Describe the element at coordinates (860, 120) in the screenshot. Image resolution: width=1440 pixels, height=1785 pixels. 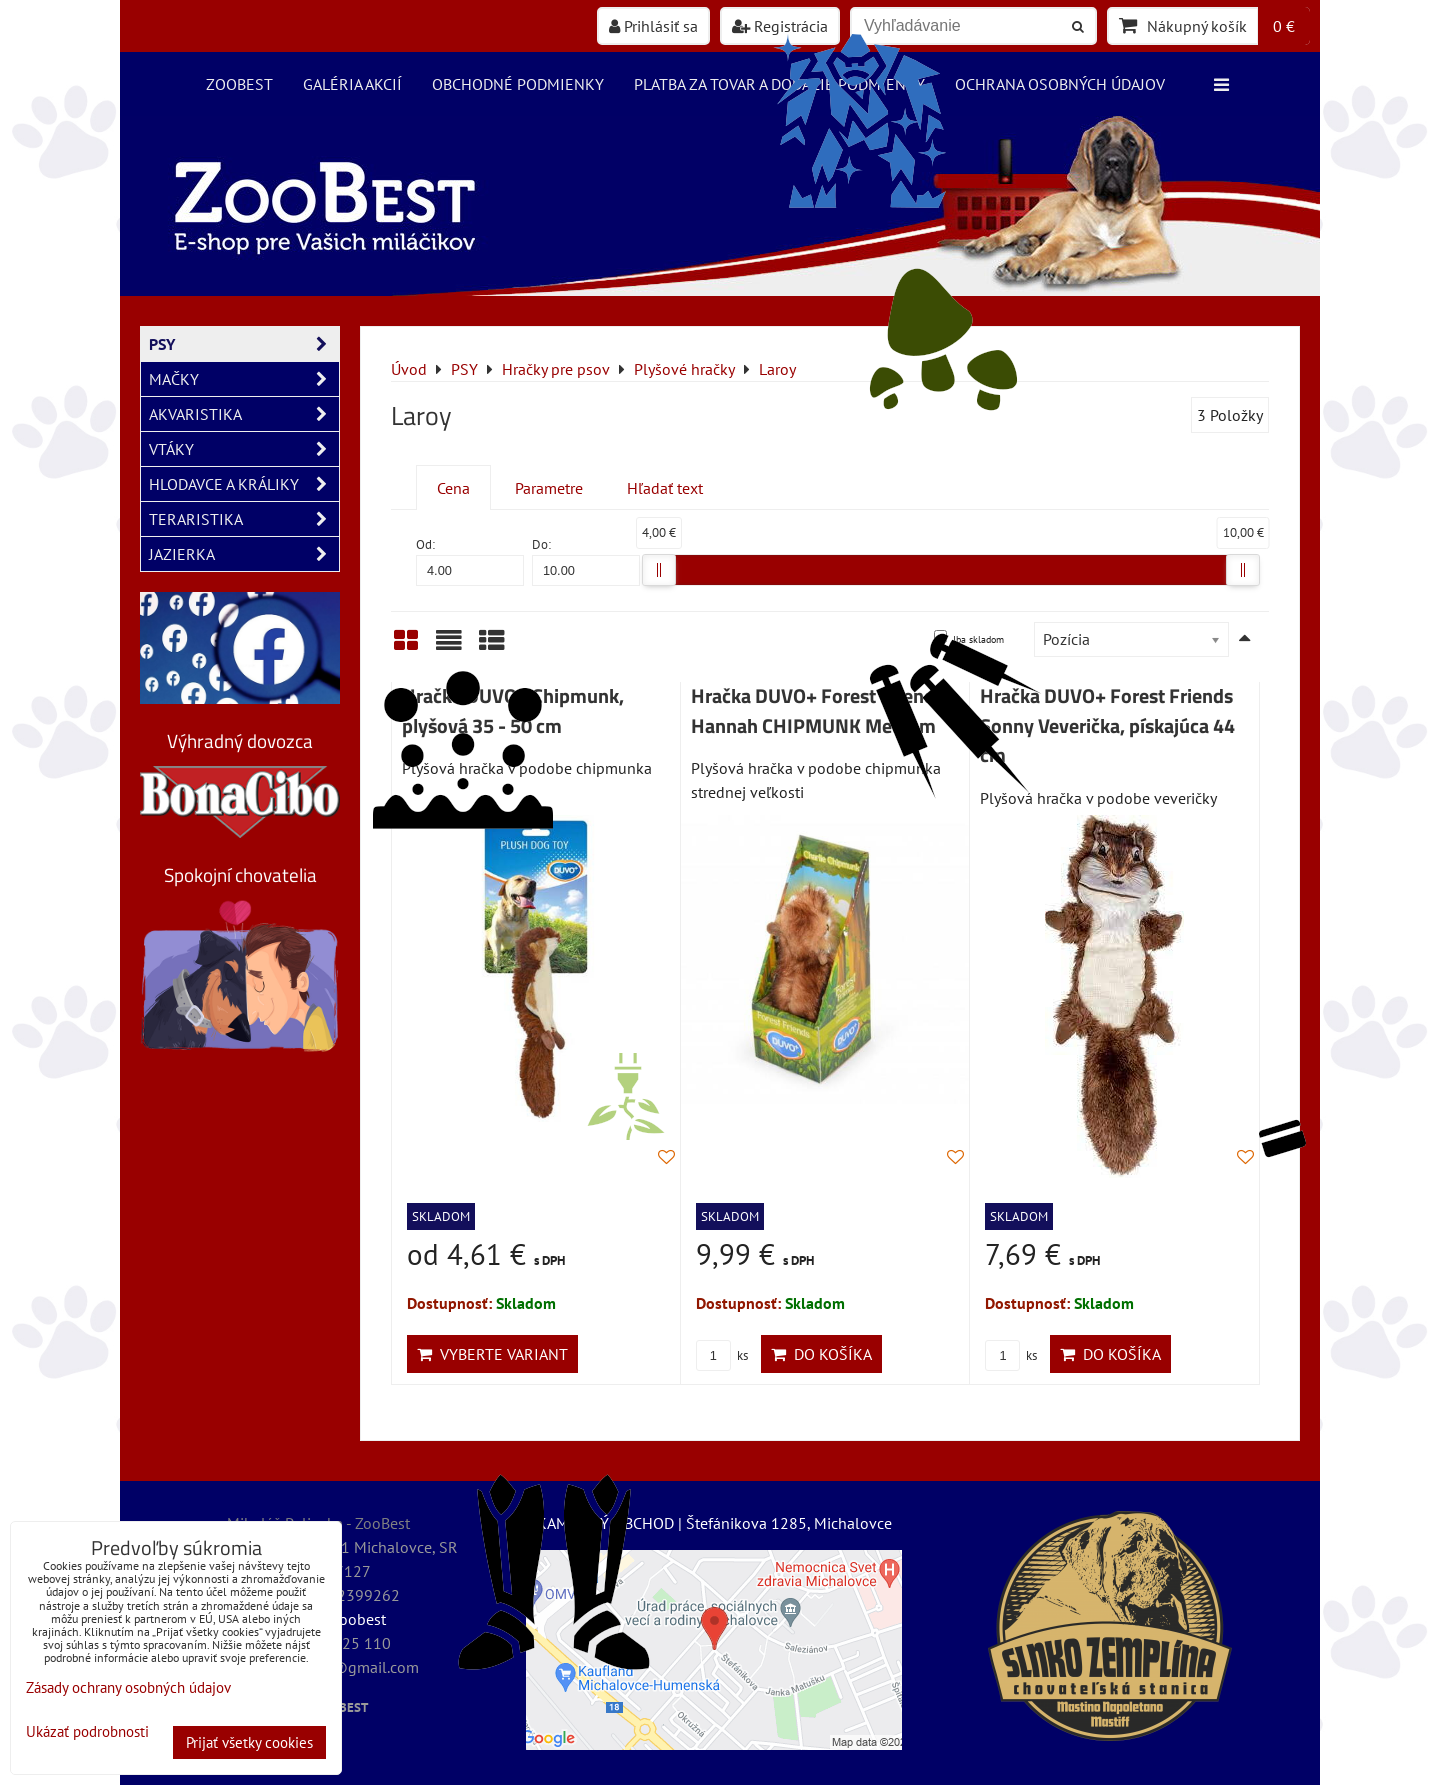
I see `ice golem character or unit in a game` at that location.